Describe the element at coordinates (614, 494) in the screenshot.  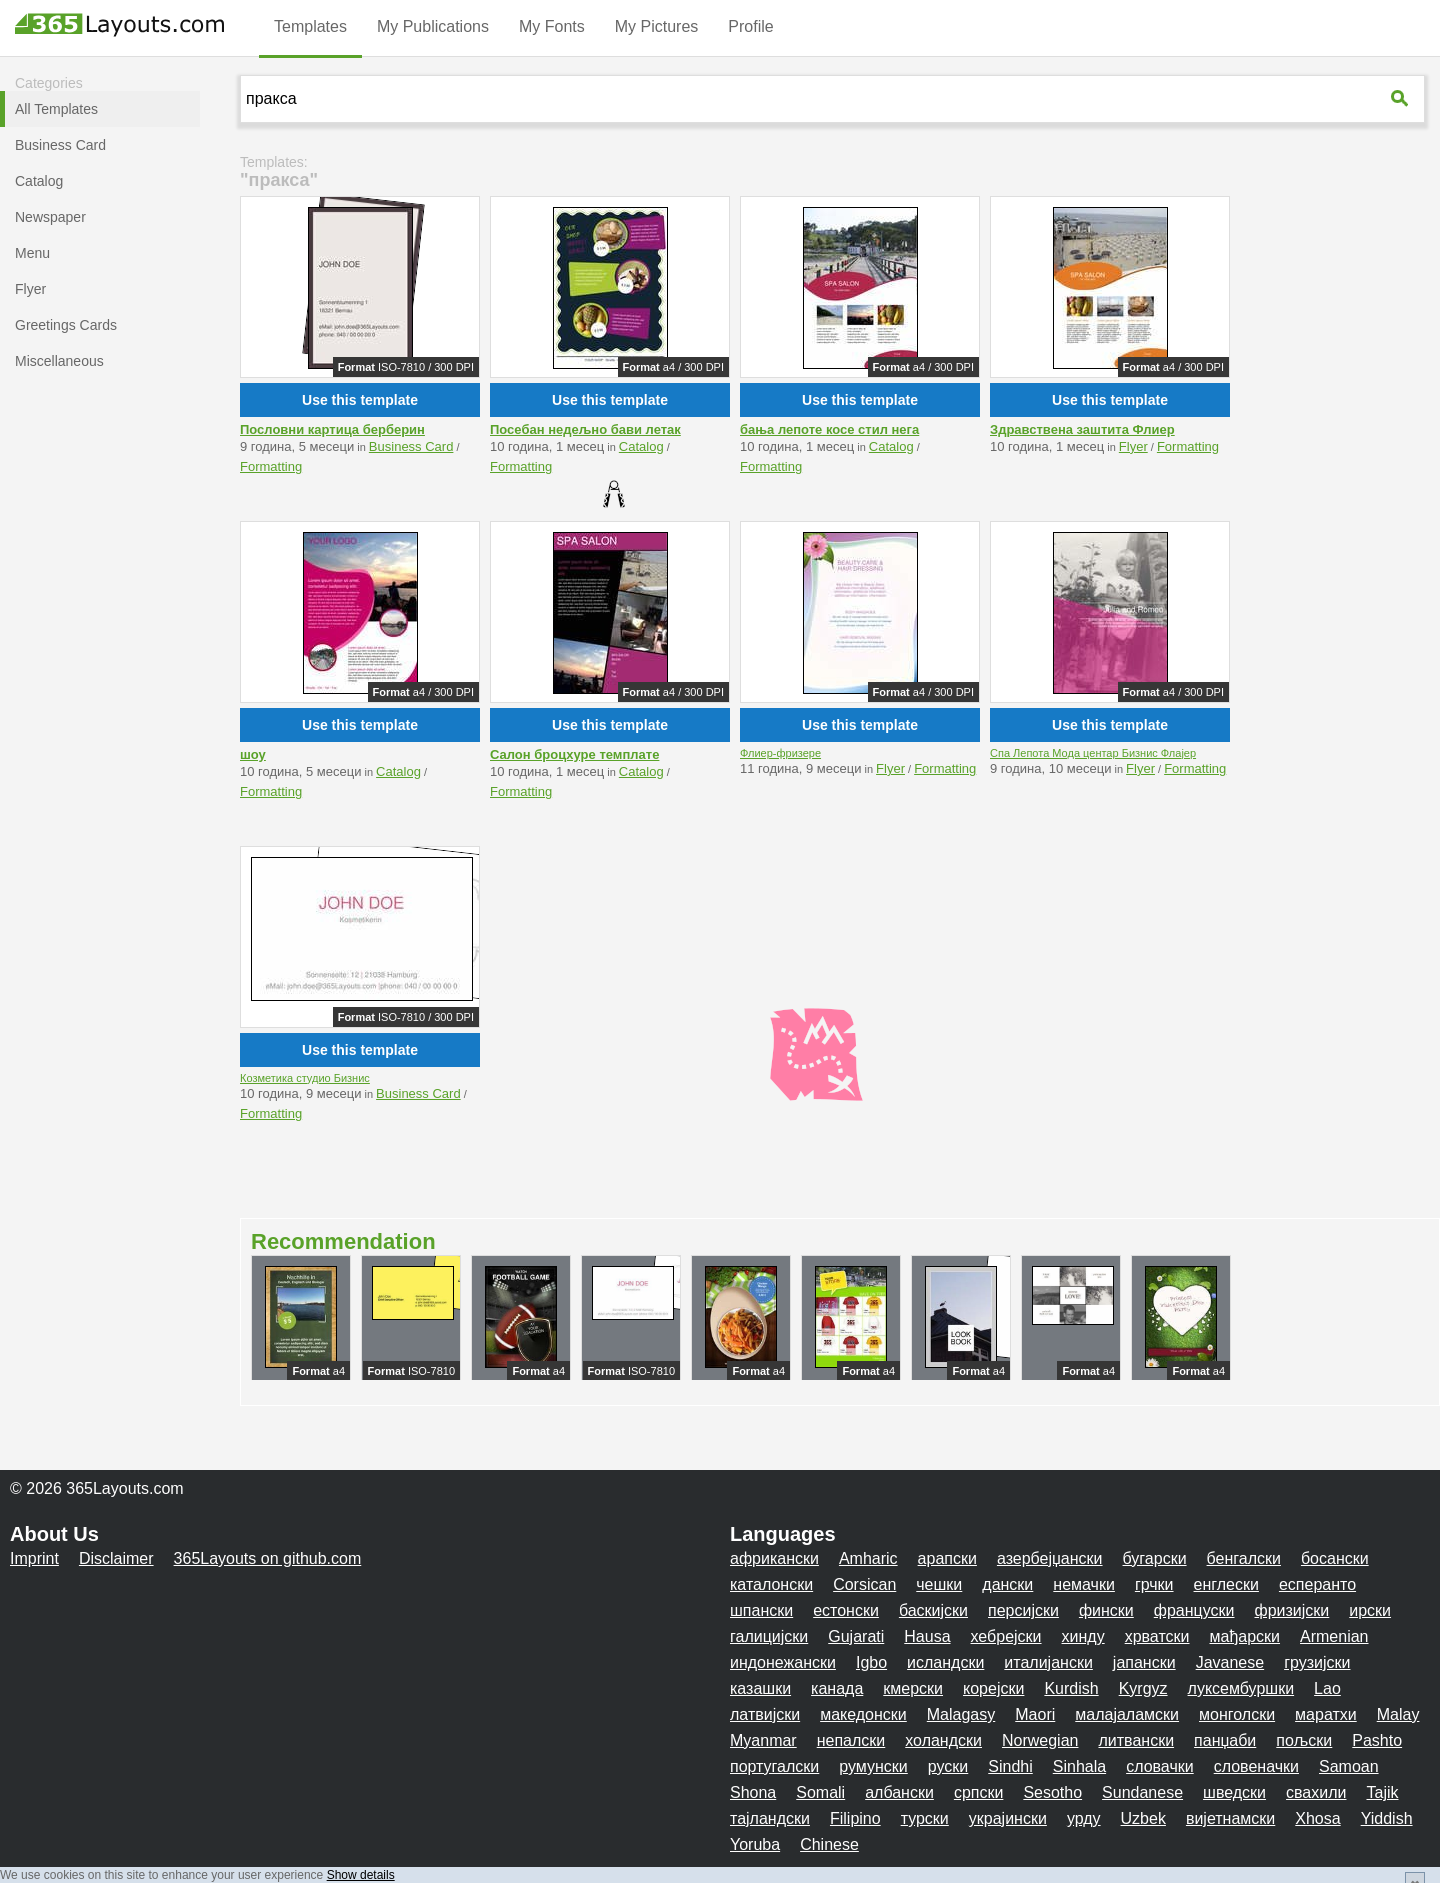
I see `access grip strength training exercises` at that location.